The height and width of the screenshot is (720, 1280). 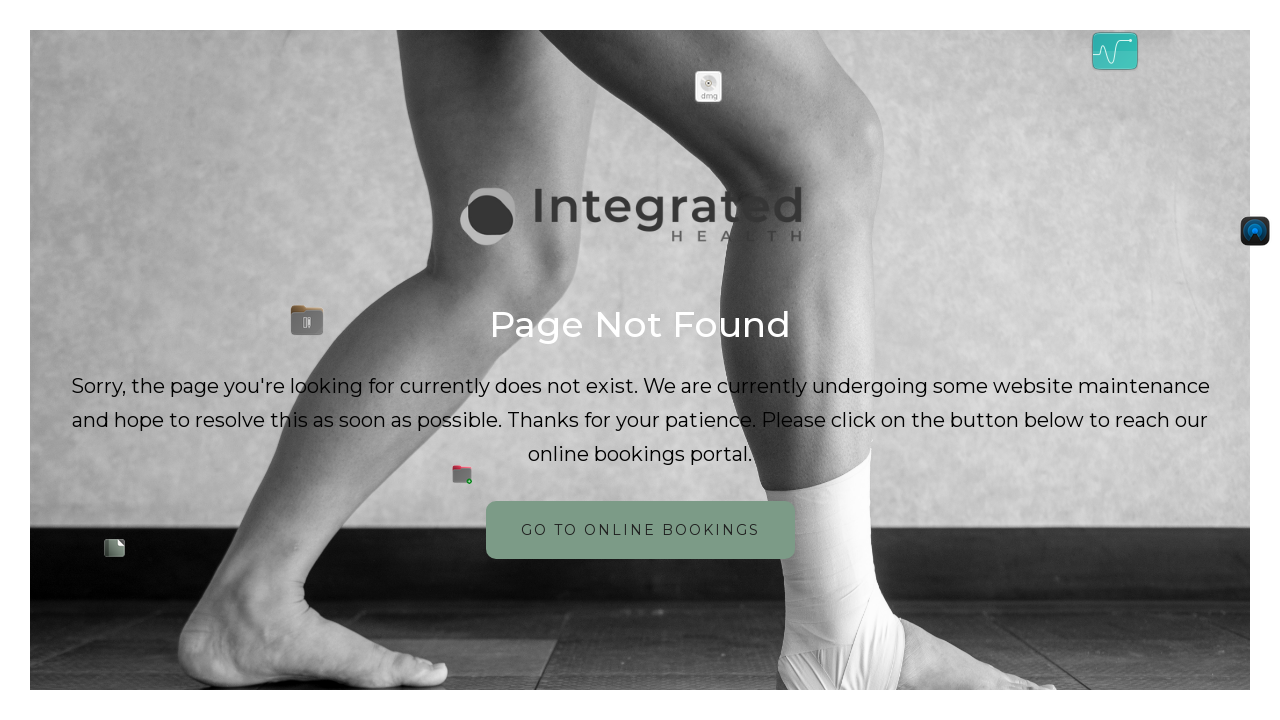 What do you see at coordinates (1255, 231) in the screenshot?
I see `open airdrop to share files wirelessly` at bounding box center [1255, 231].